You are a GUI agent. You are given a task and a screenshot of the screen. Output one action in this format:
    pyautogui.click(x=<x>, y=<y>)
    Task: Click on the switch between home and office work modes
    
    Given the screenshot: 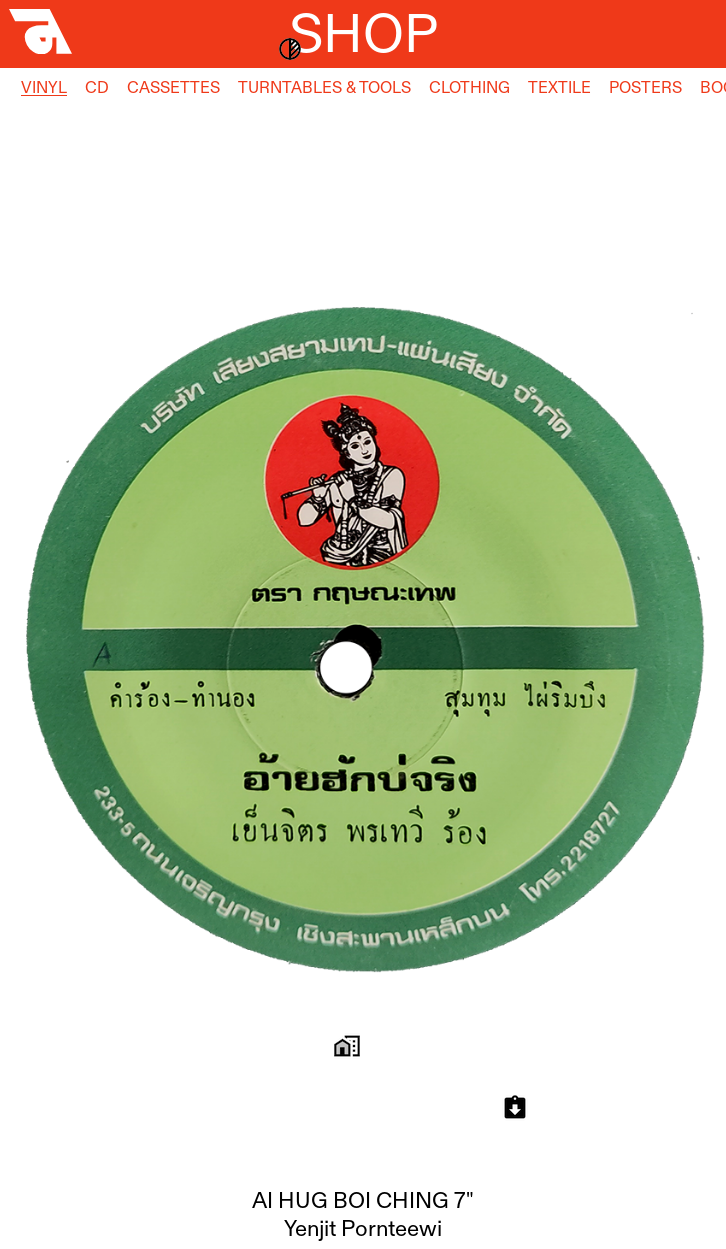 What is the action you would take?
    pyautogui.click(x=347, y=1046)
    